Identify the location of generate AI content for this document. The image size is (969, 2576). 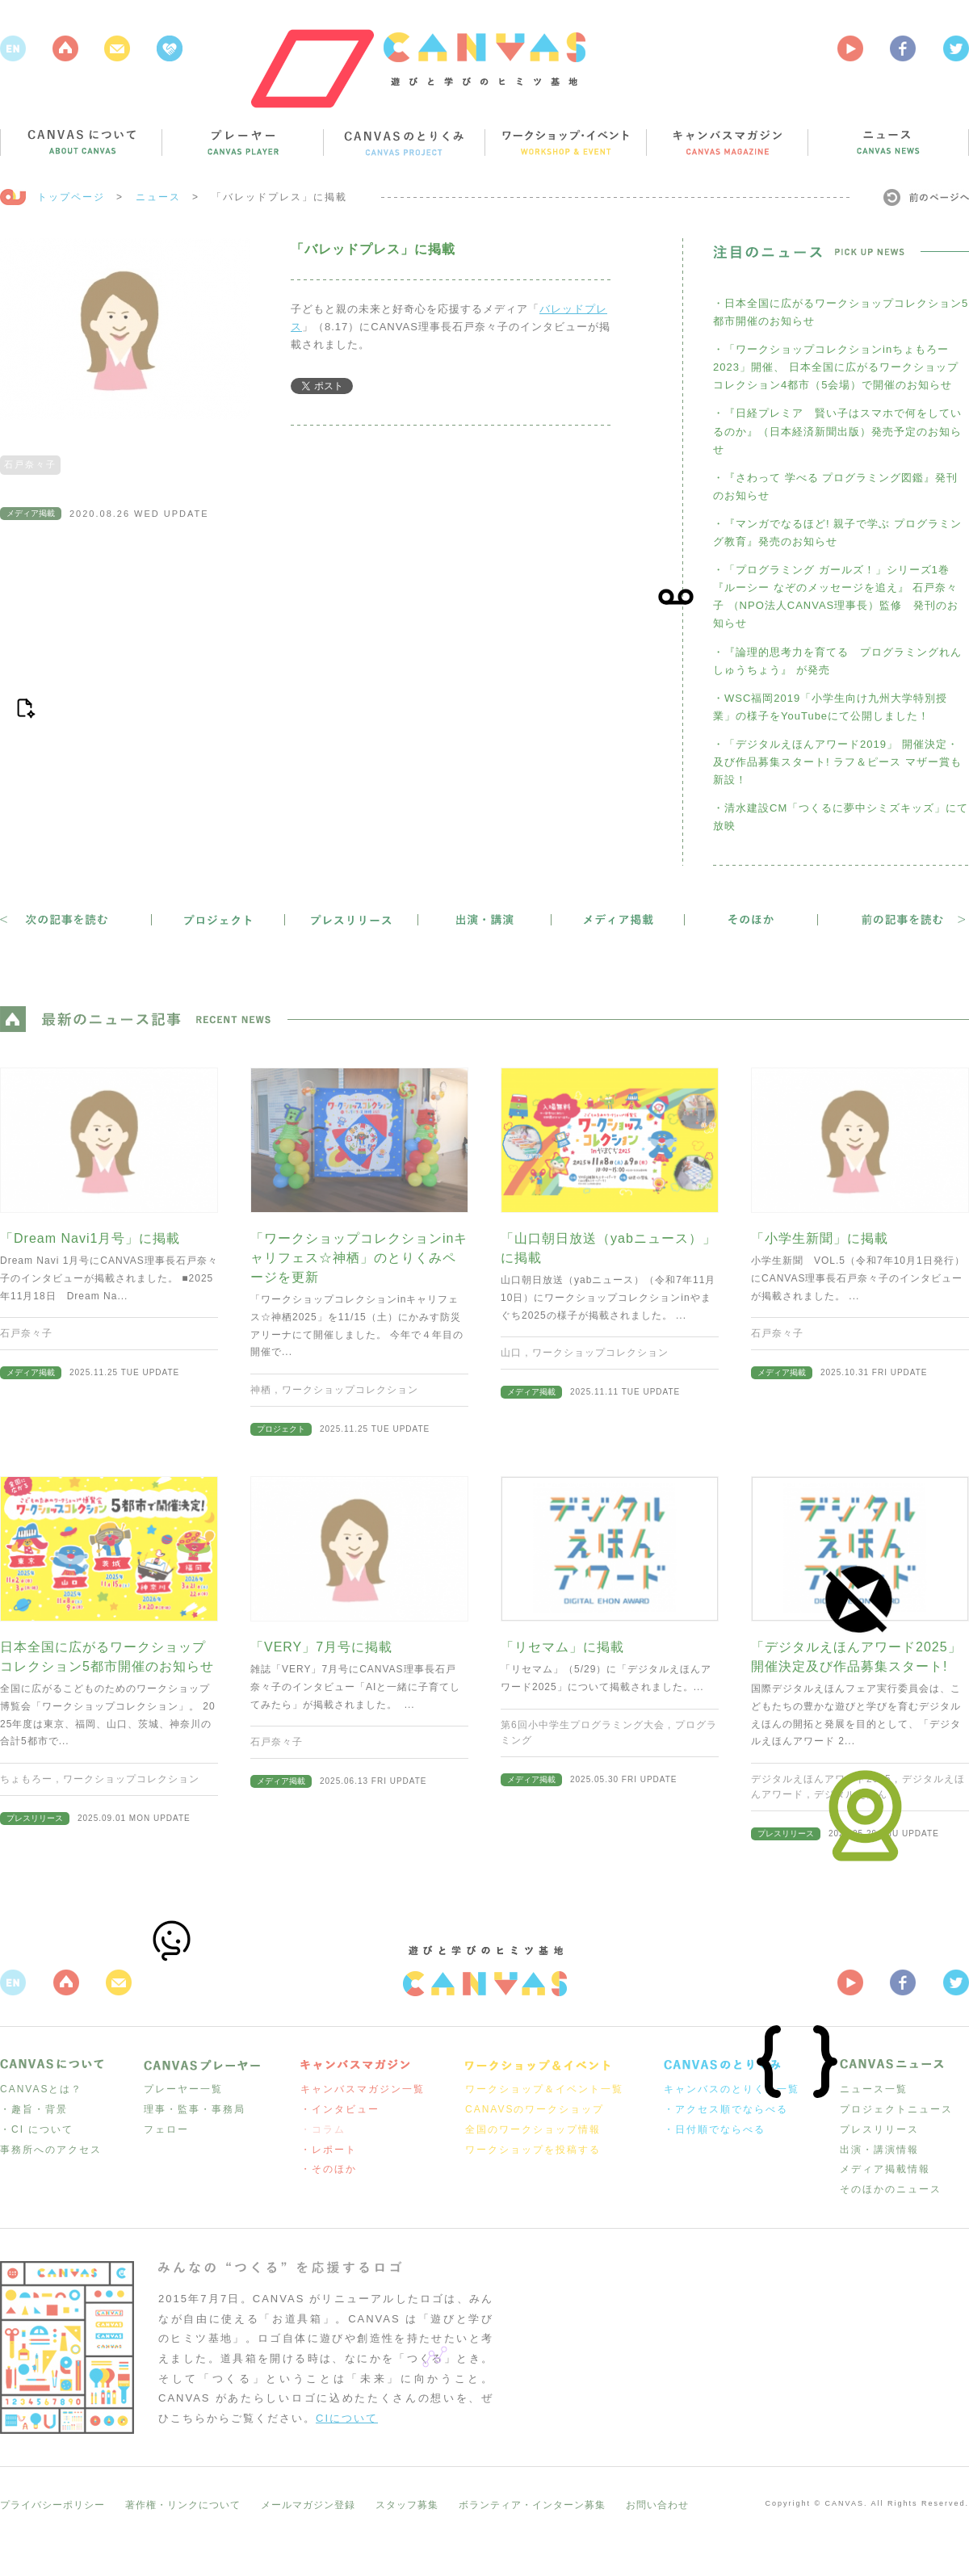
(24, 707).